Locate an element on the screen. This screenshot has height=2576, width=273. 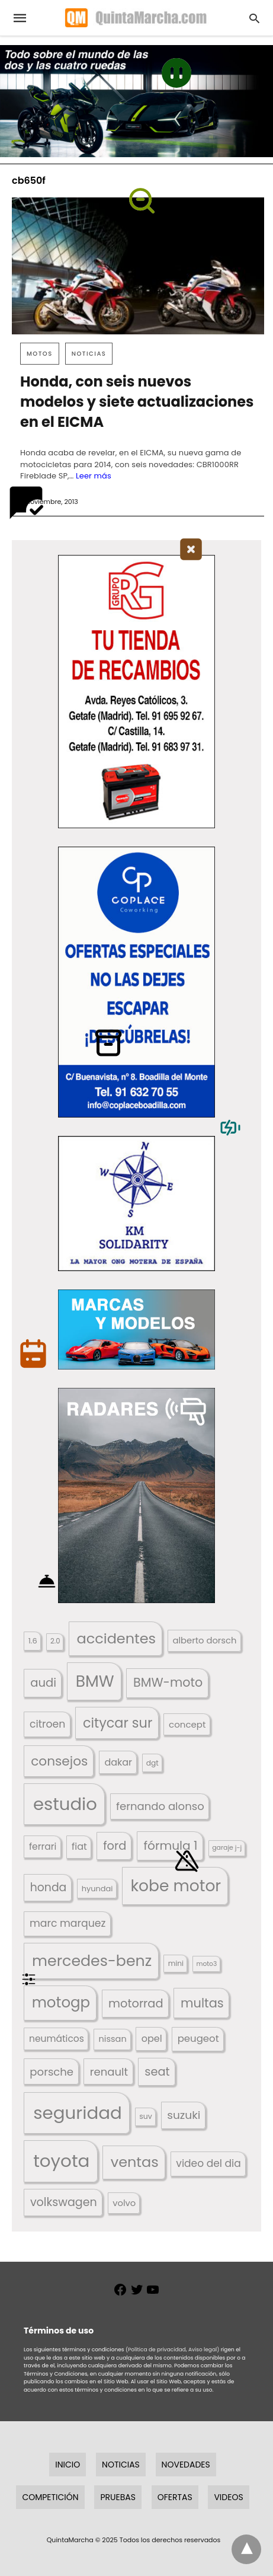
dismiss or disable warning notifications is located at coordinates (187, 1861).